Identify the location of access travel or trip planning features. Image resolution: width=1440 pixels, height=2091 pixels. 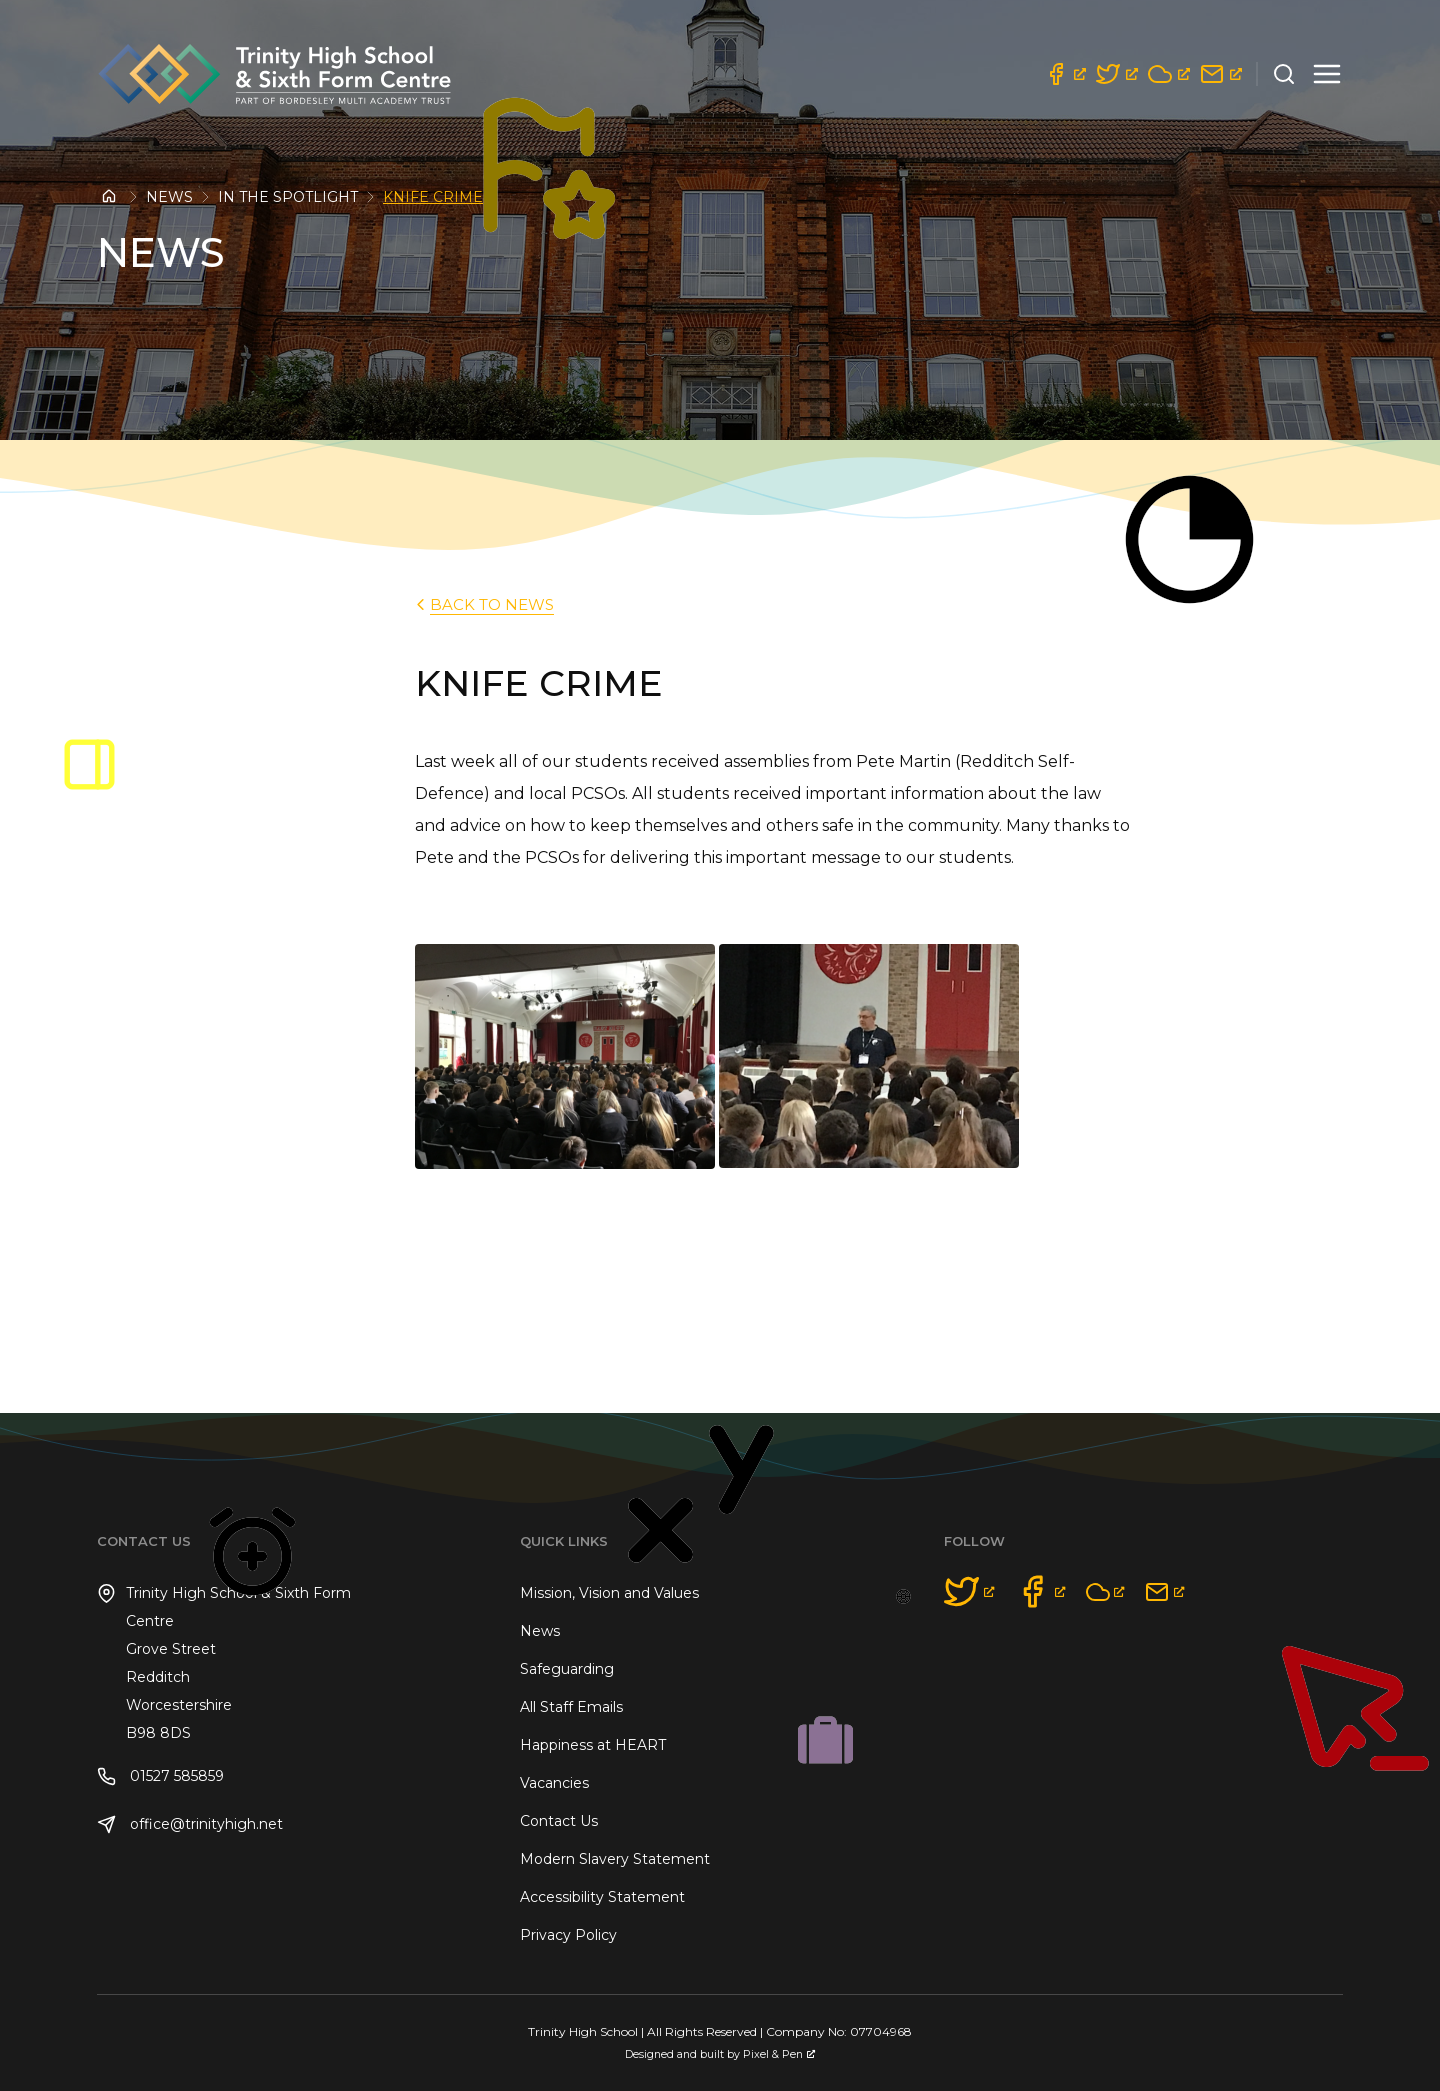
(825, 1738).